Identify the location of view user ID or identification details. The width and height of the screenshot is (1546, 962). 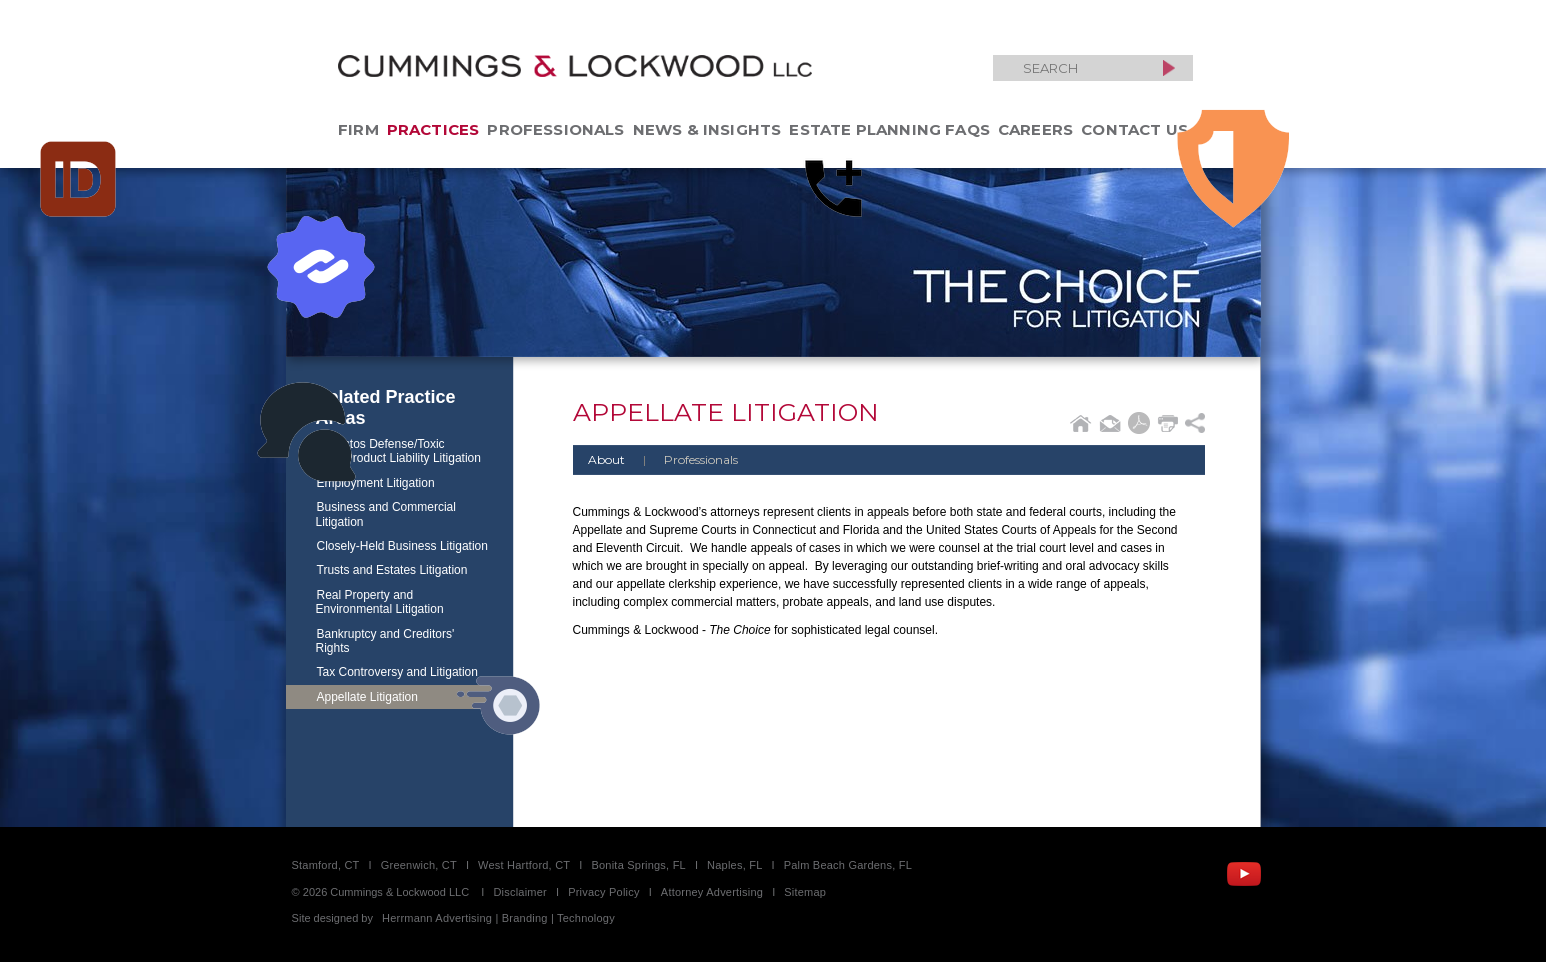
(78, 179).